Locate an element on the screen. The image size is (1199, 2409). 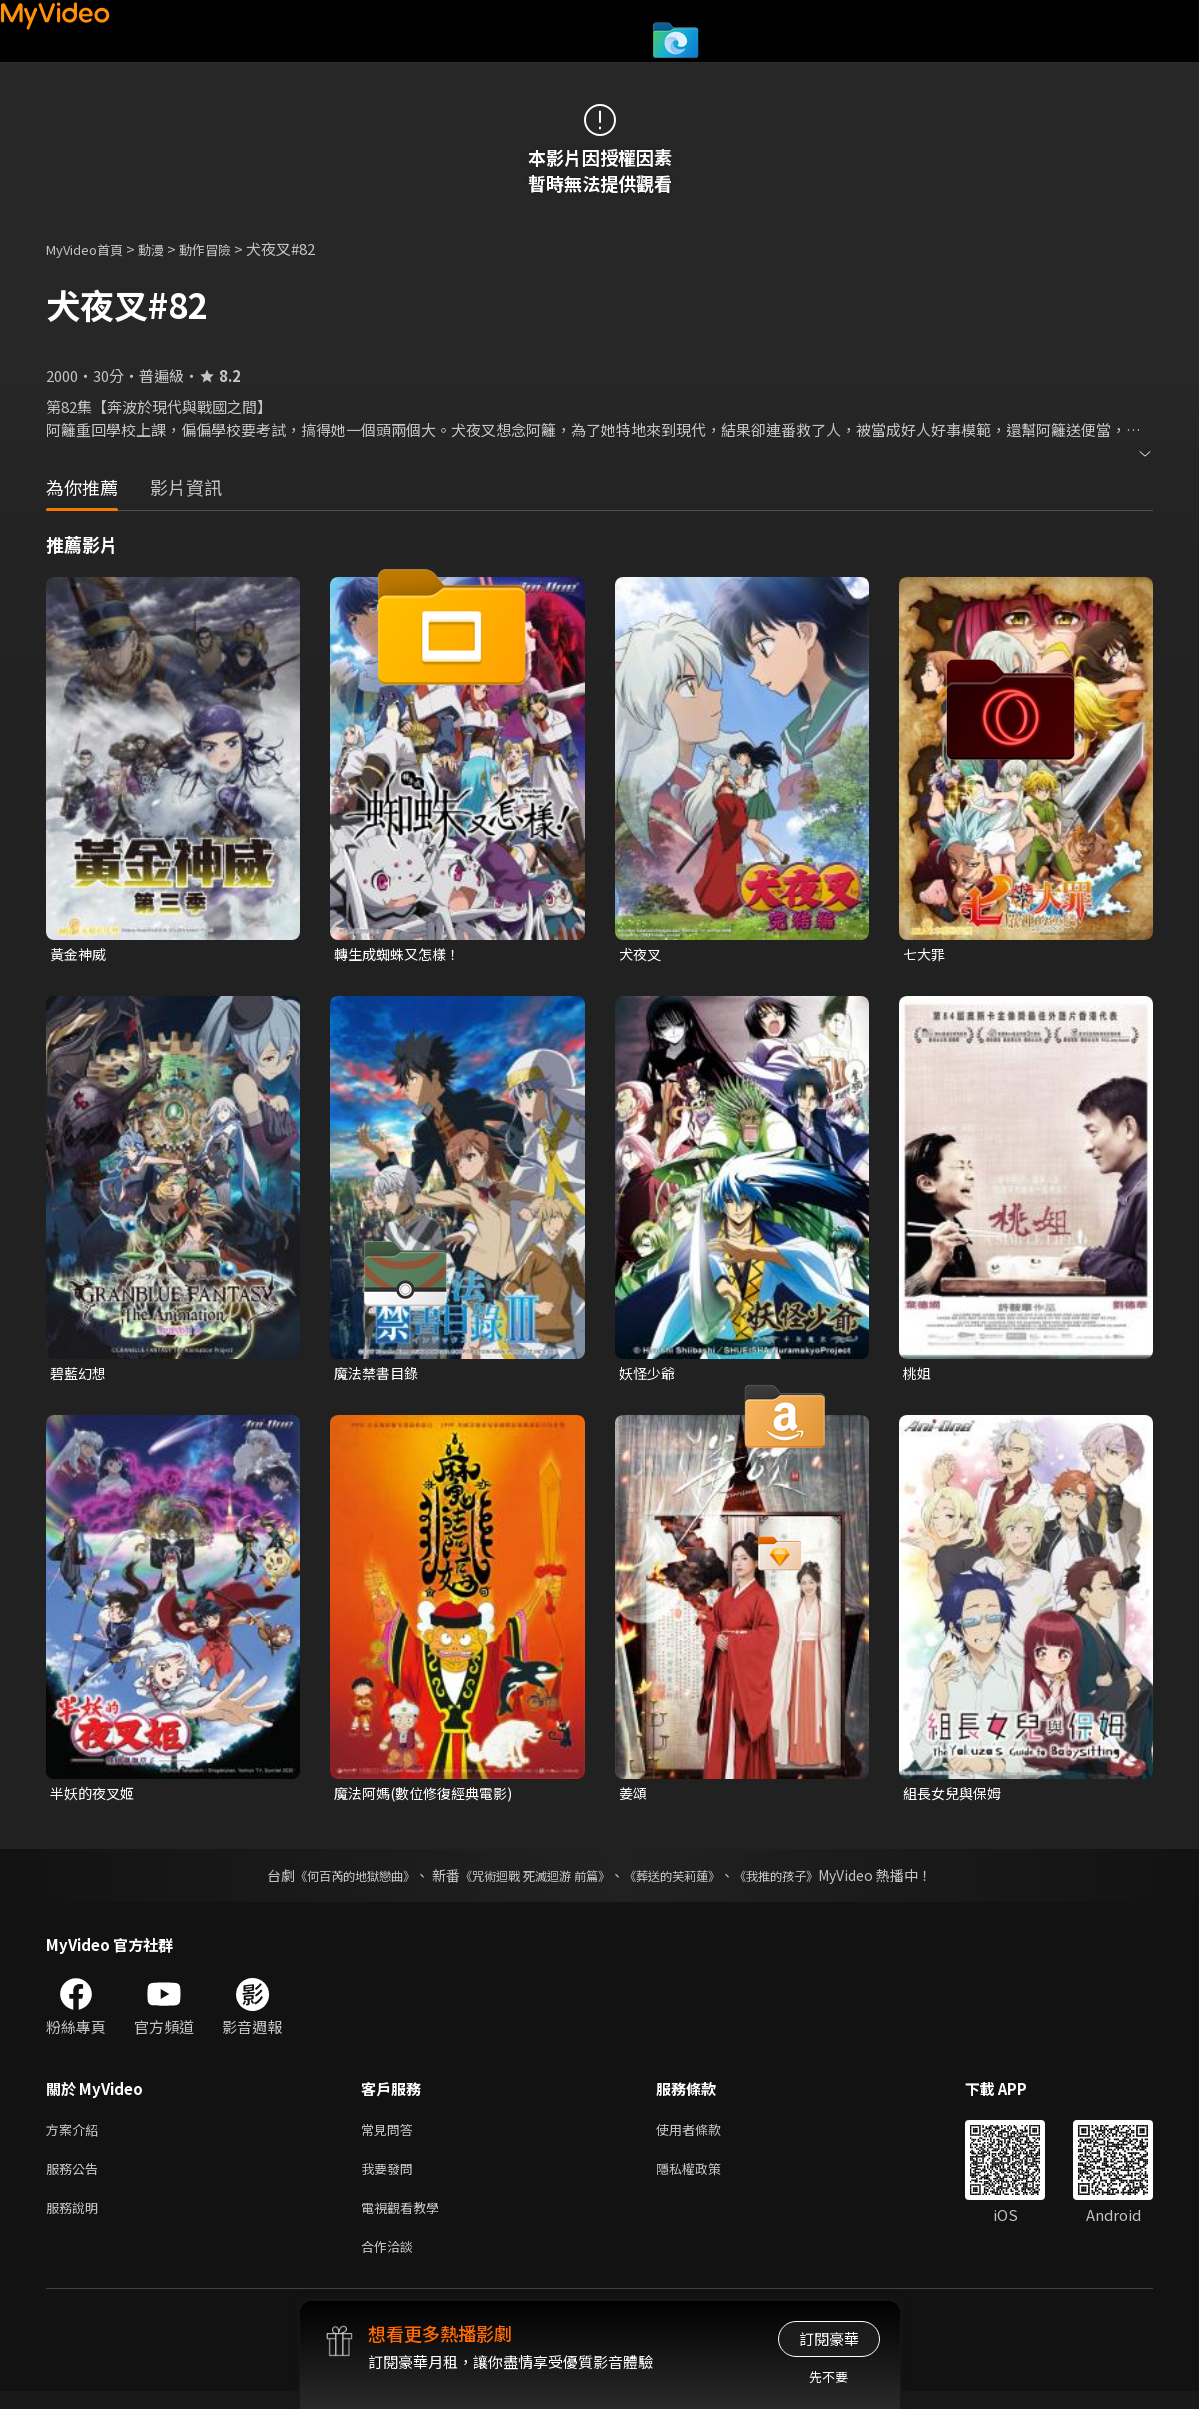
open Opera GX browser files folder is located at coordinates (1010, 713).